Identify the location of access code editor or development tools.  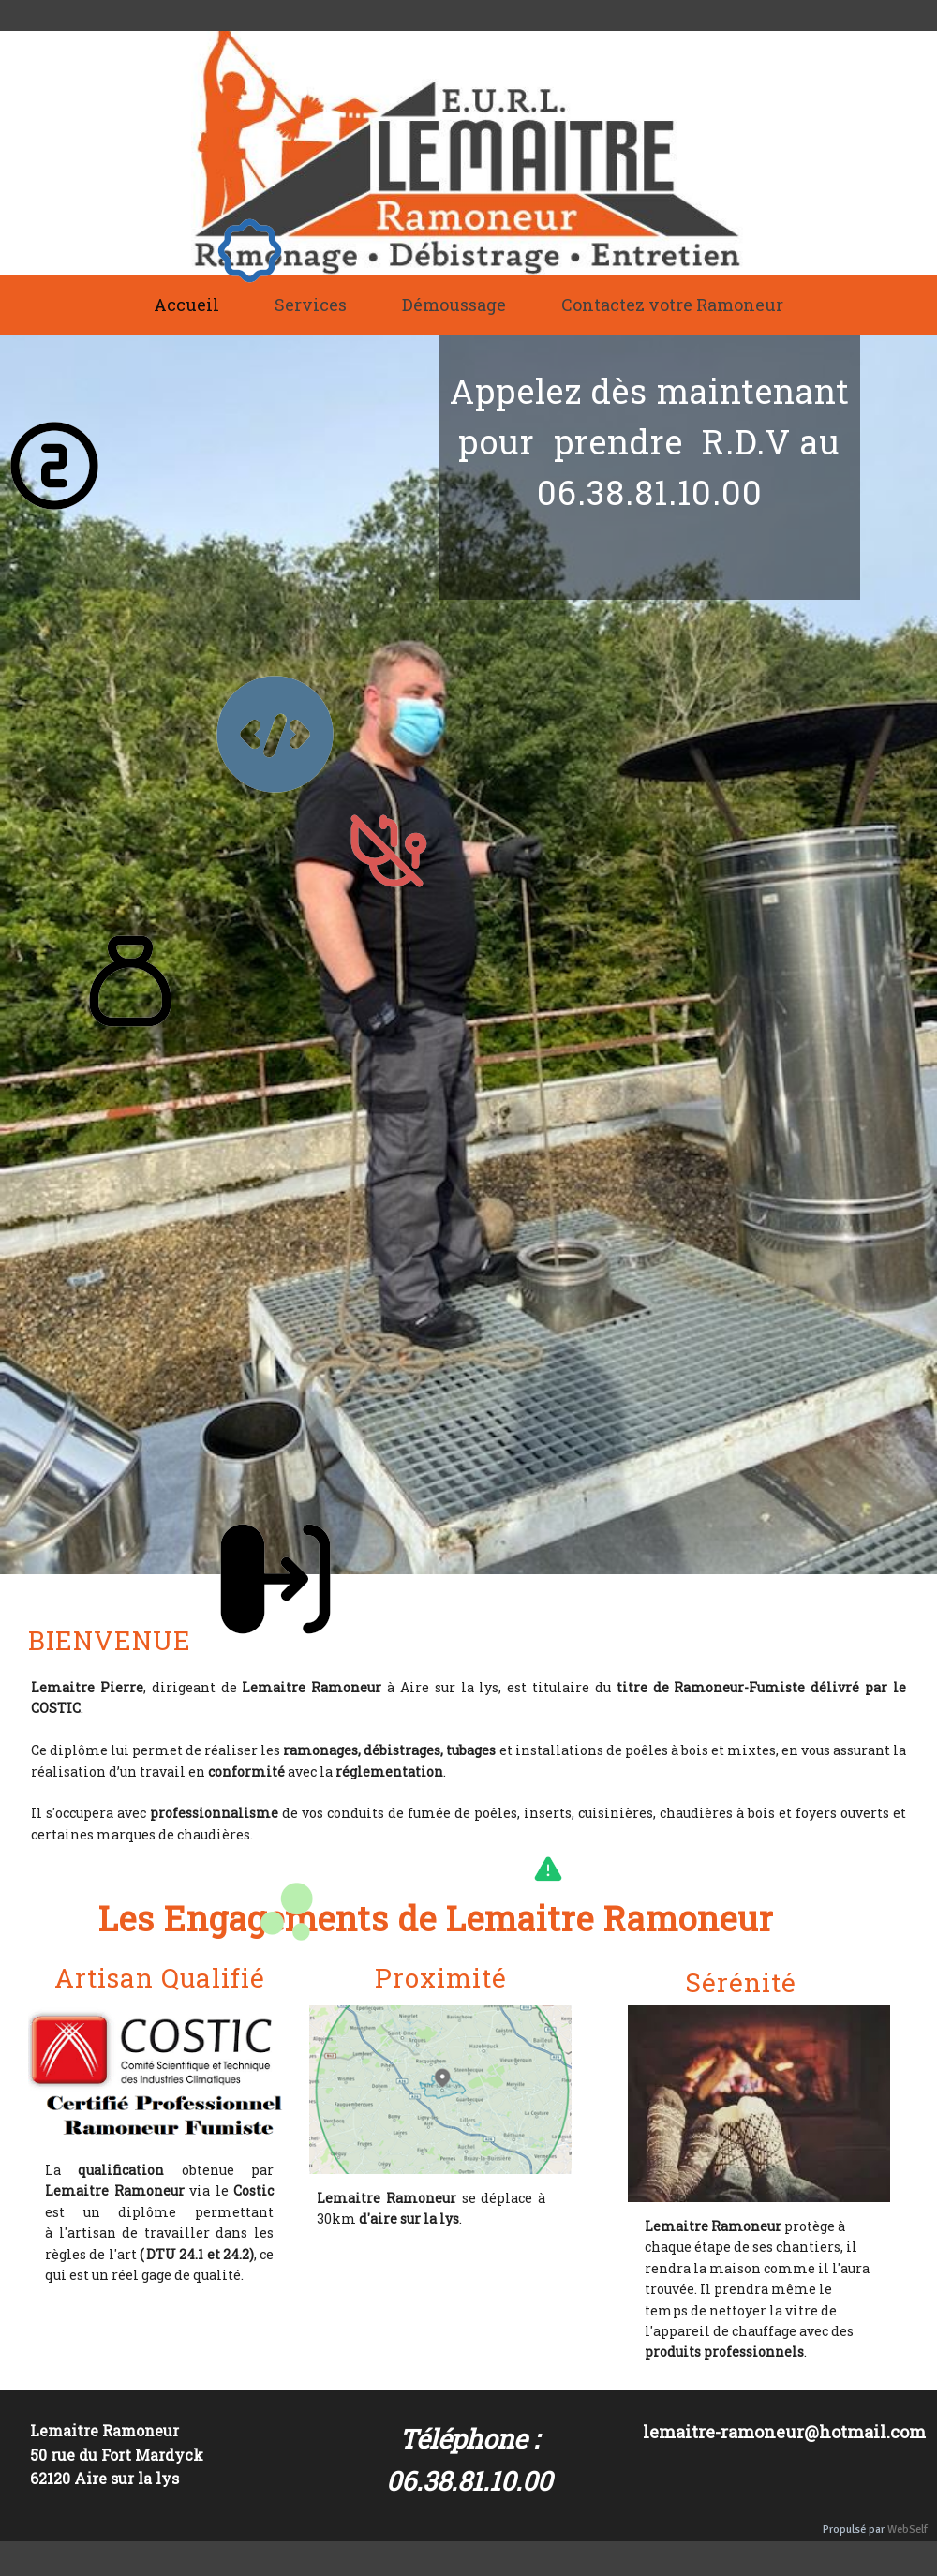
(275, 734).